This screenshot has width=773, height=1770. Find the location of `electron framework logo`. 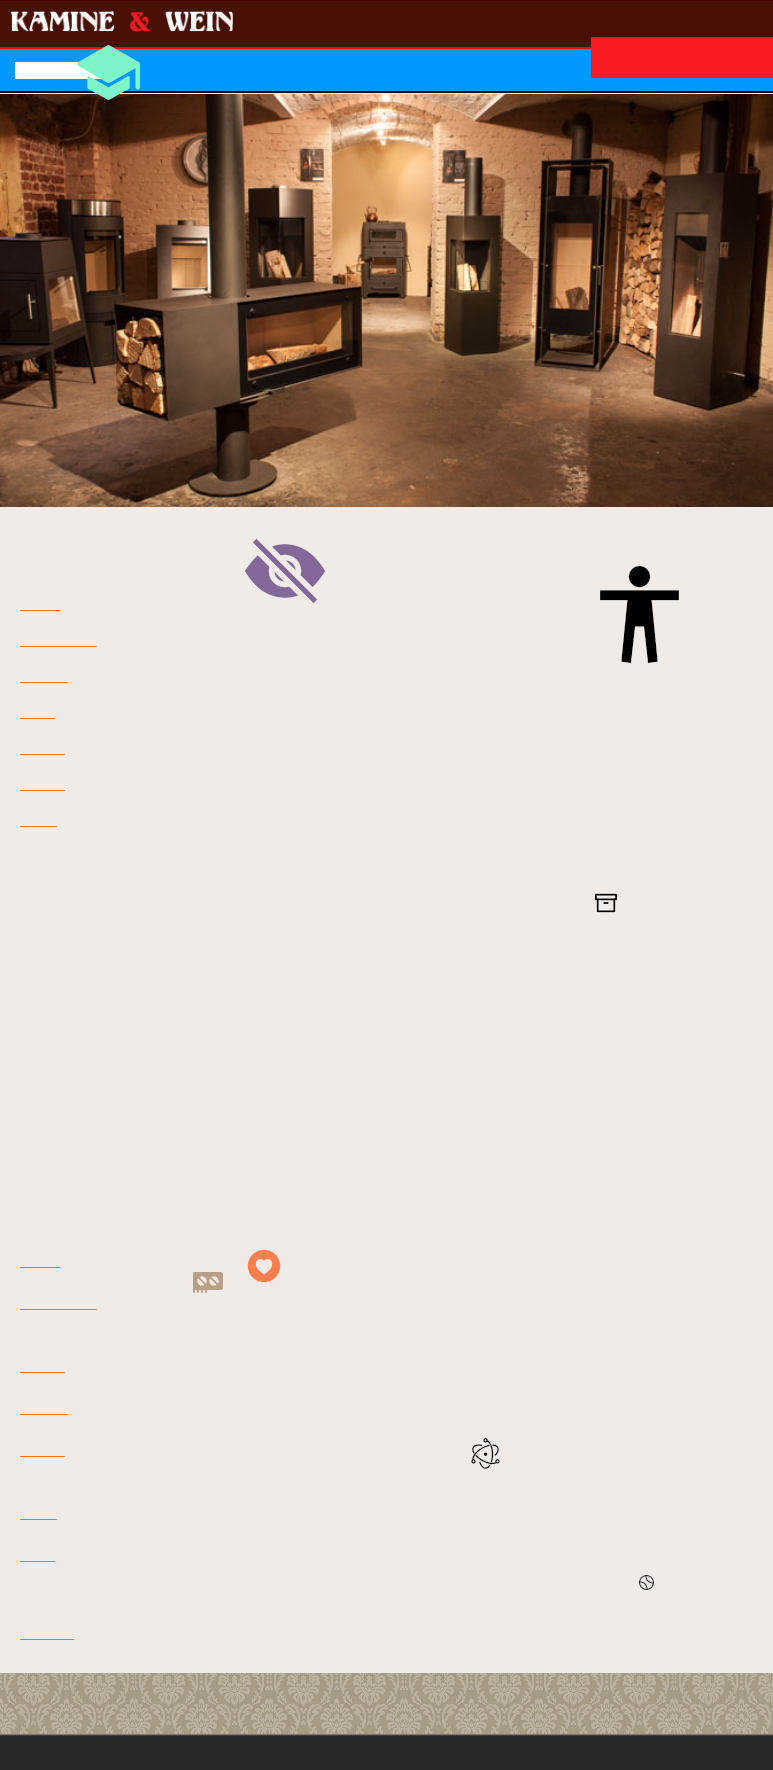

electron framework logo is located at coordinates (485, 1453).